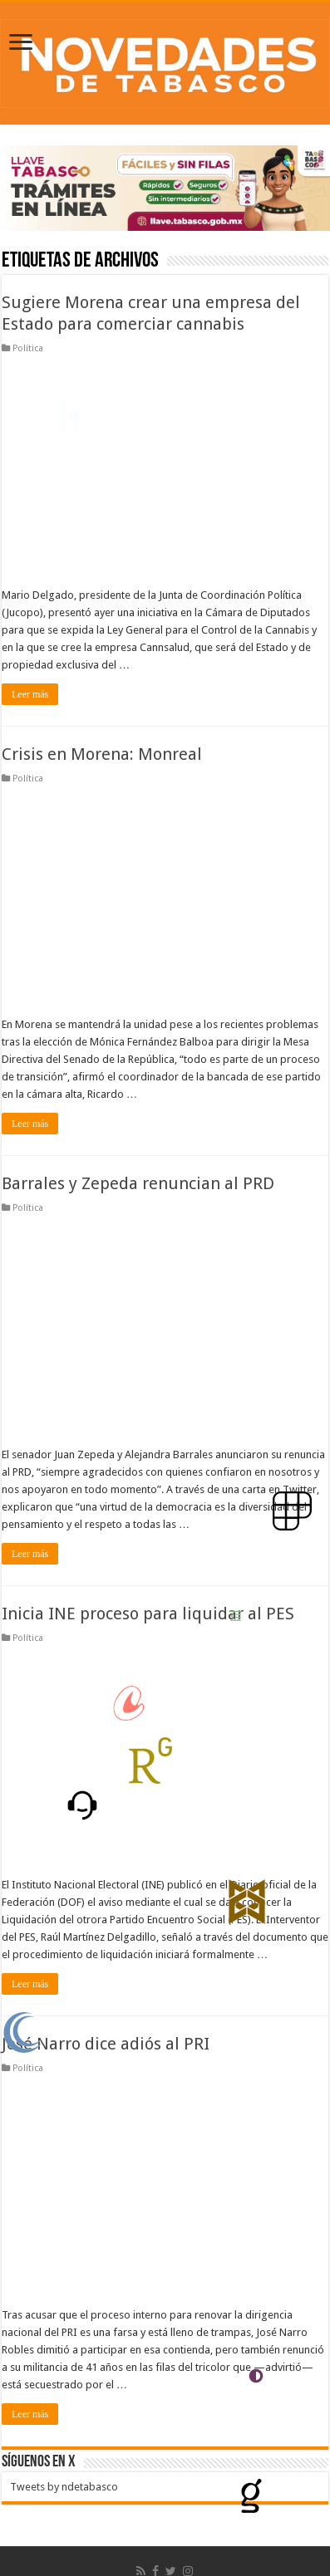 The height and width of the screenshot is (2576, 330). I want to click on contact customer support, so click(82, 1805).